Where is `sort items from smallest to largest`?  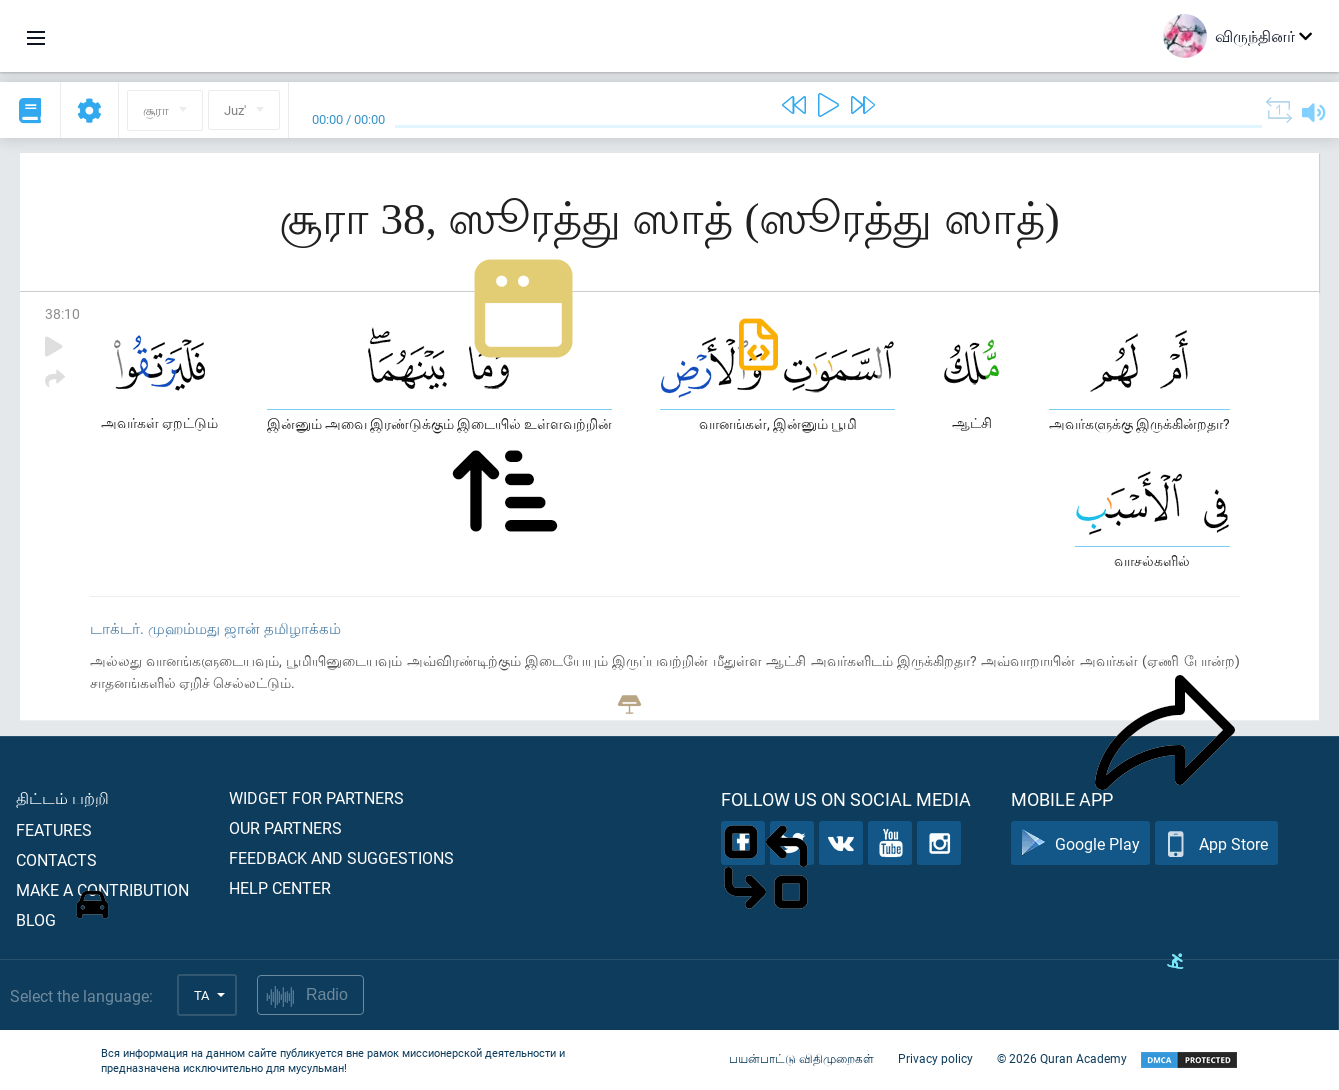 sort items from smallest to largest is located at coordinates (505, 491).